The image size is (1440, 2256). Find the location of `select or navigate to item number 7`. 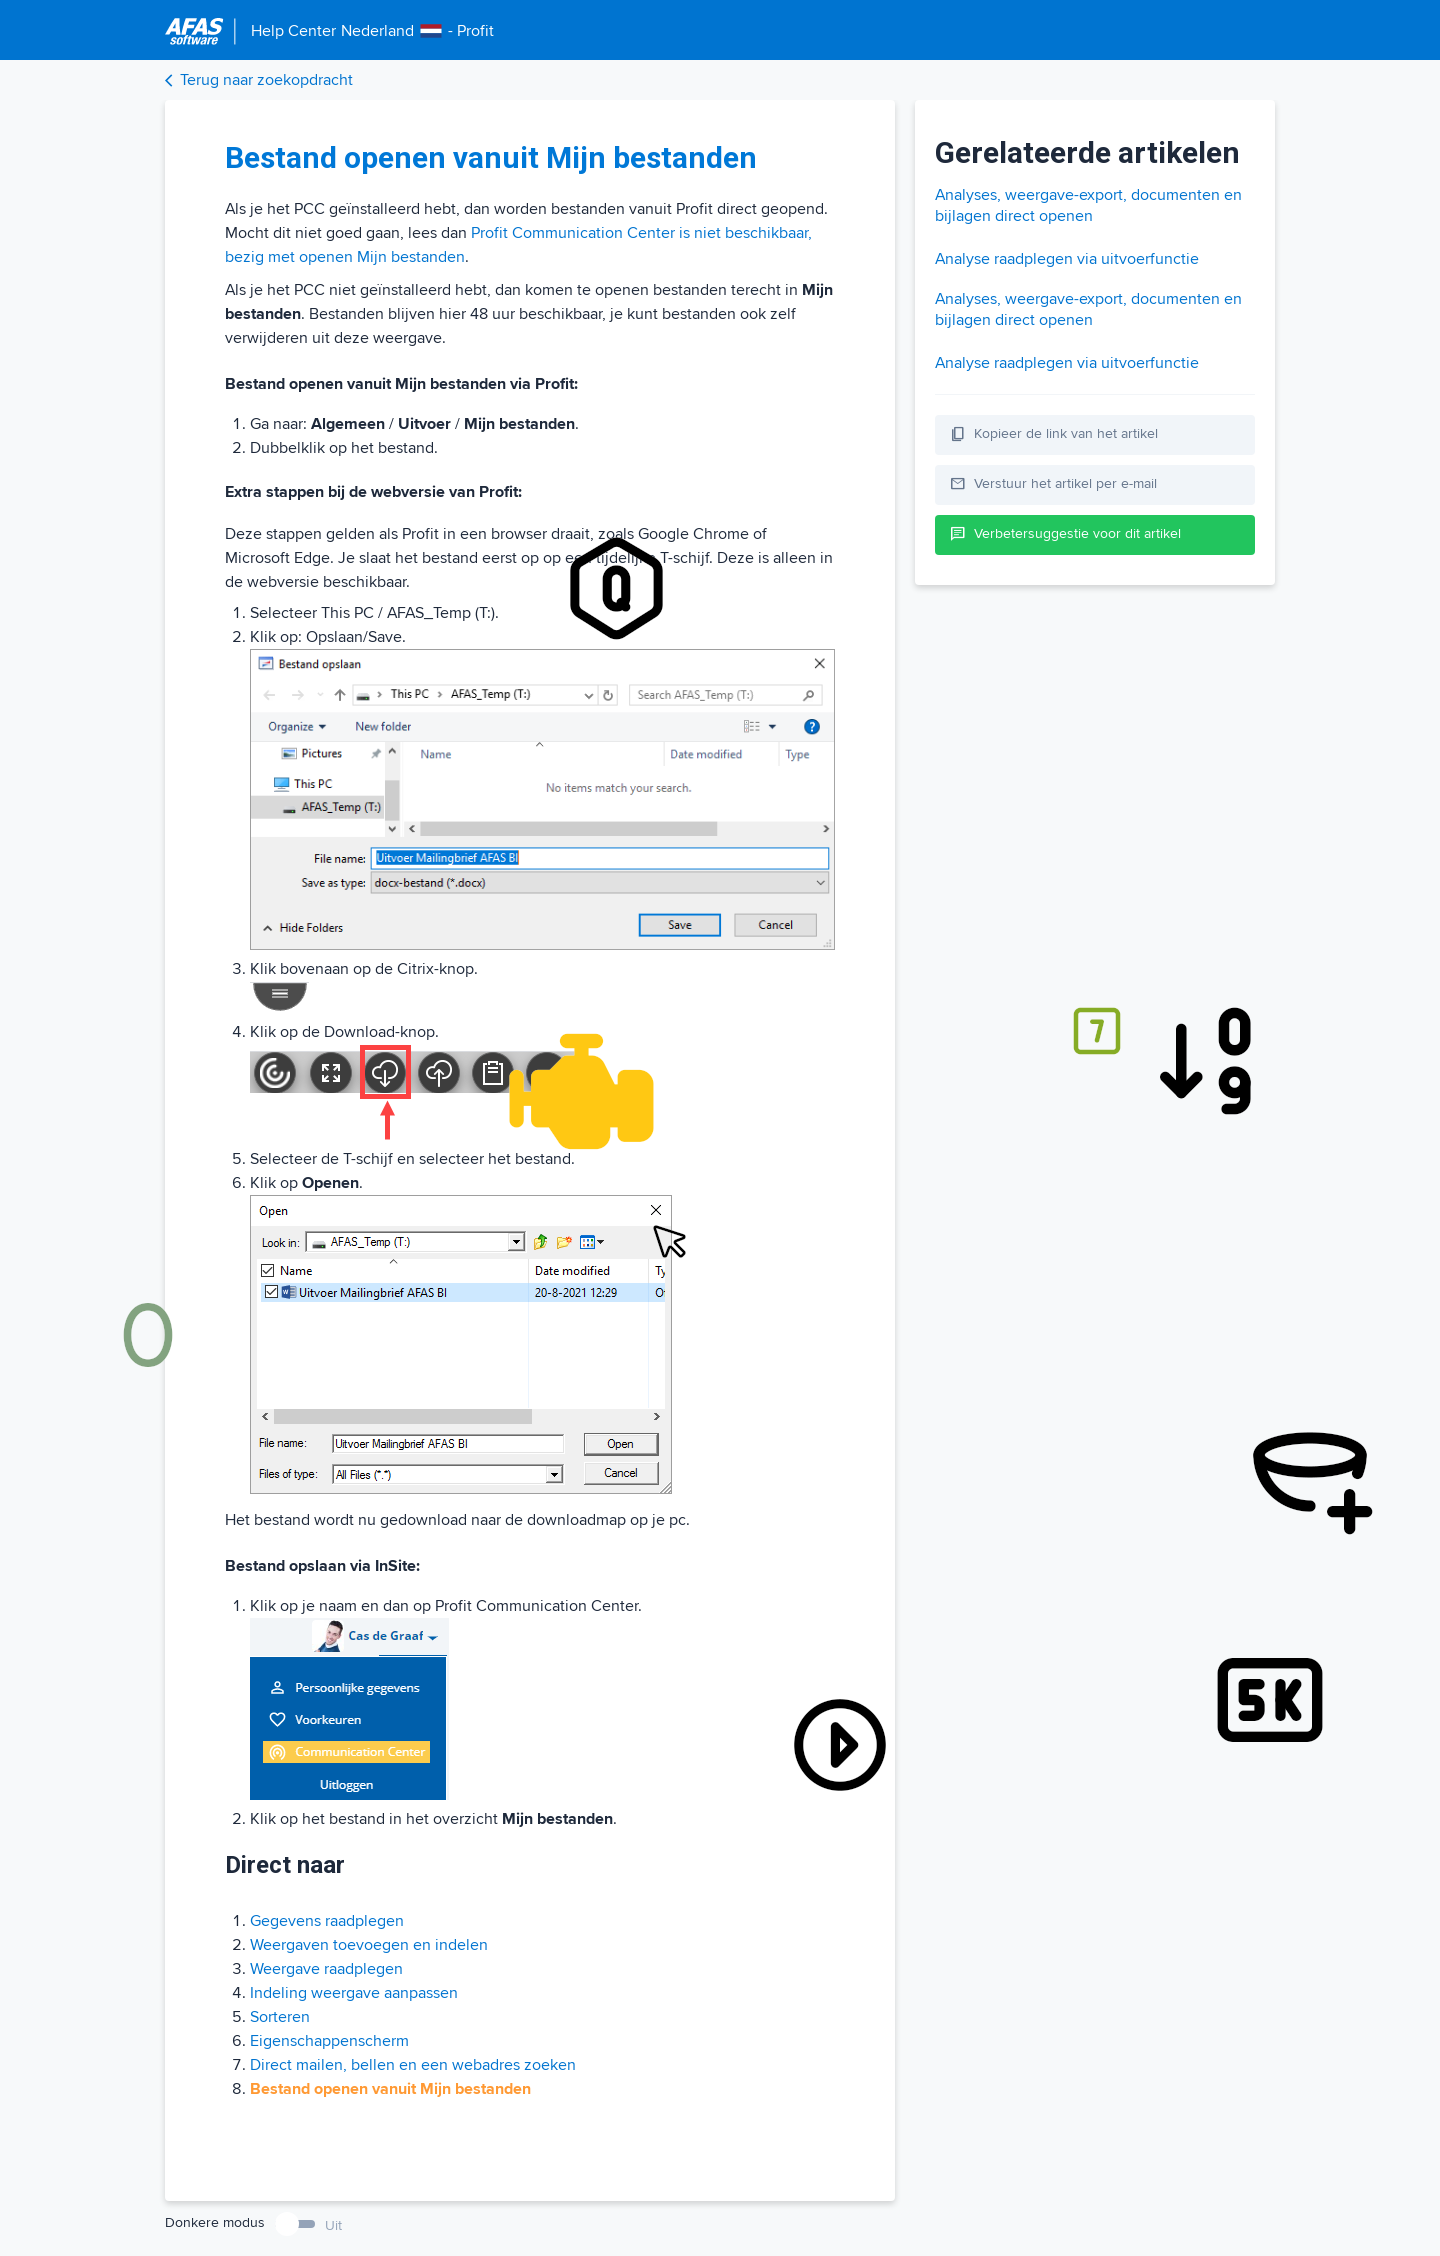

select or navigate to item number 7 is located at coordinates (1097, 1031).